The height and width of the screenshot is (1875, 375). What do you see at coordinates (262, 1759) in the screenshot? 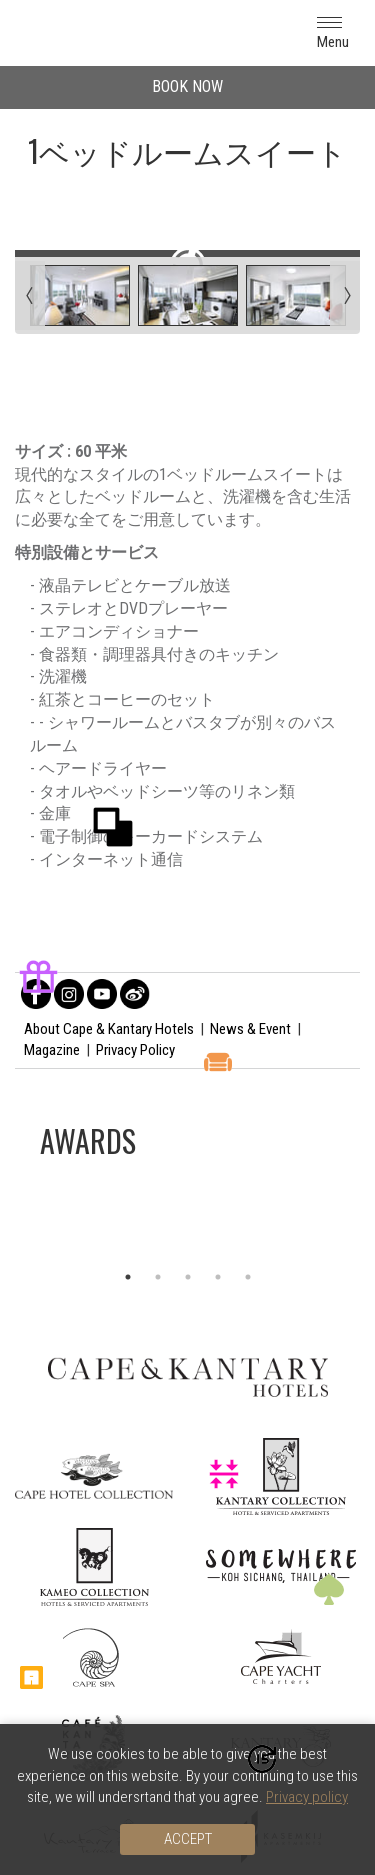
I see `skip forward 15 seconds` at bounding box center [262, 1759].